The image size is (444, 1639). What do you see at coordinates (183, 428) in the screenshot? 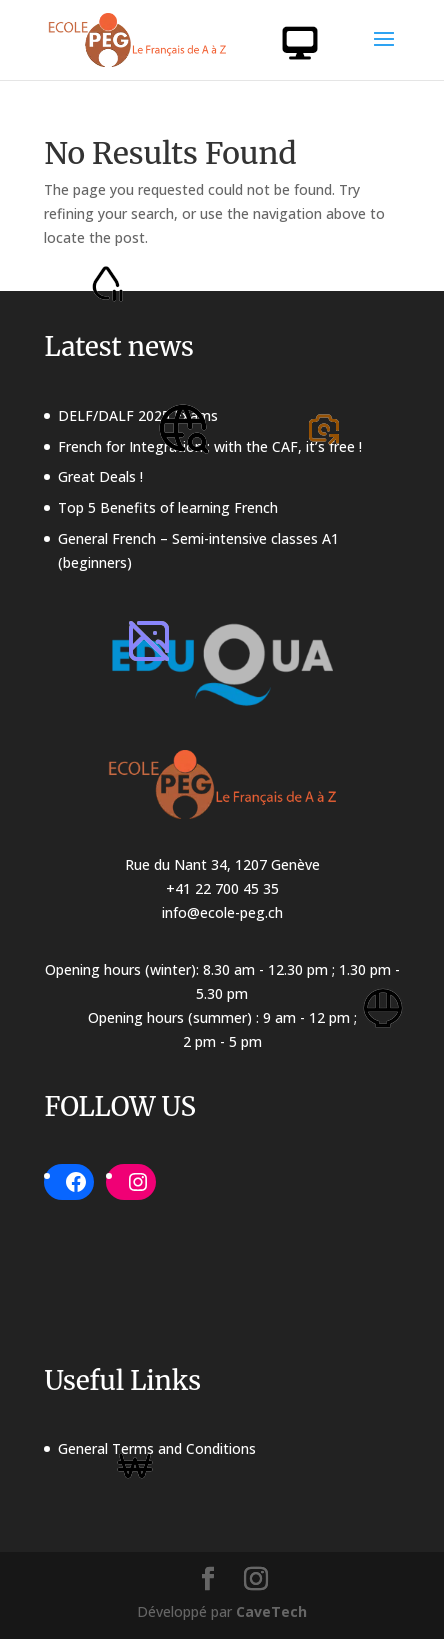
I see `search the web or browse the internet` at bounding box center [183, 428].